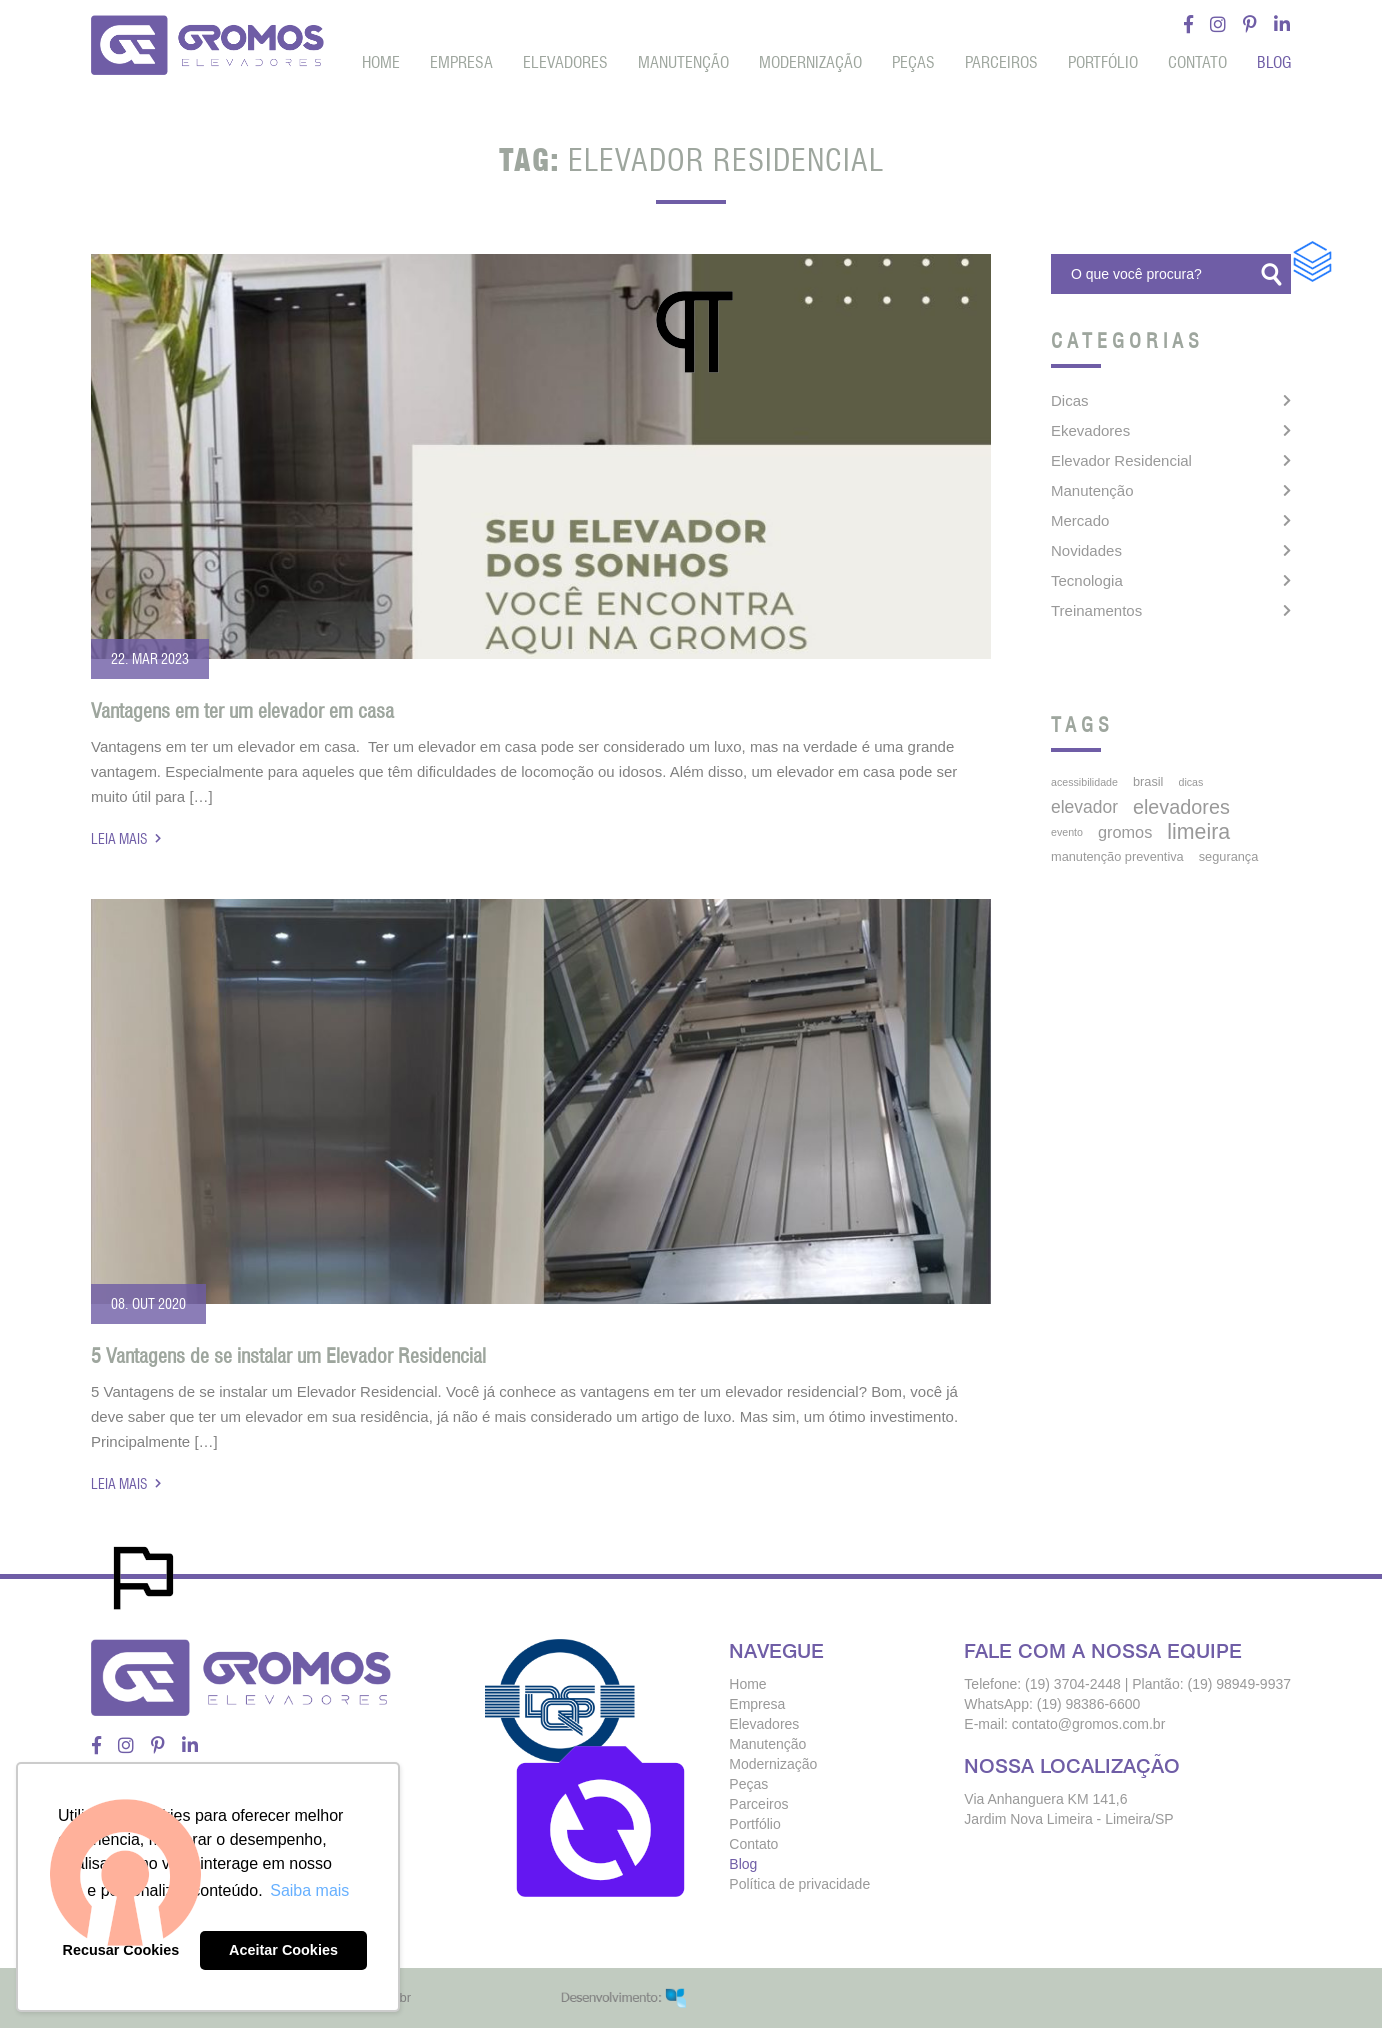  What do you see at coordinates (1312, 261) in the screenshot?
I see `open Databricks platform` at bounding box center [1312, 261].